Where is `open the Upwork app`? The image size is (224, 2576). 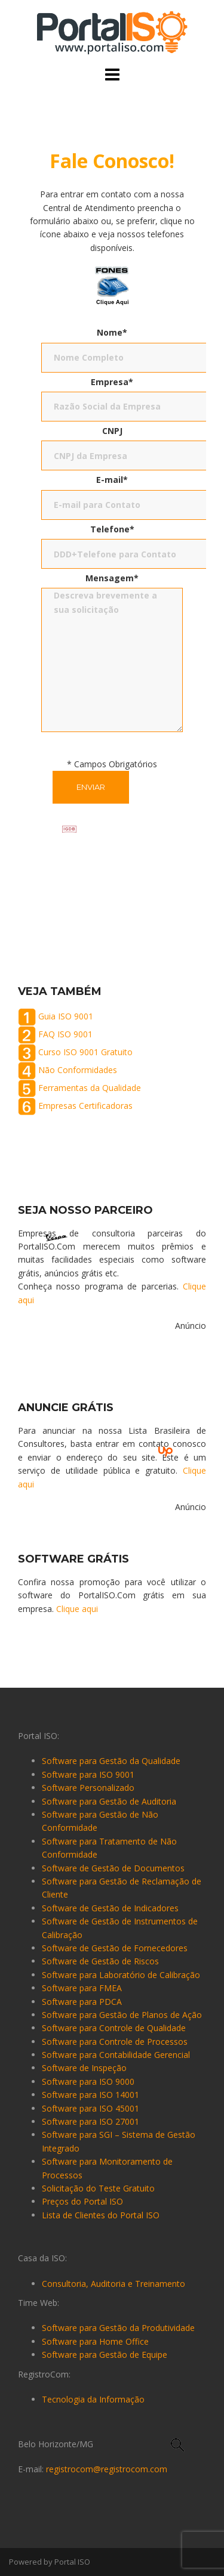
open the Upwork app is located at coordinates (165, 1452).